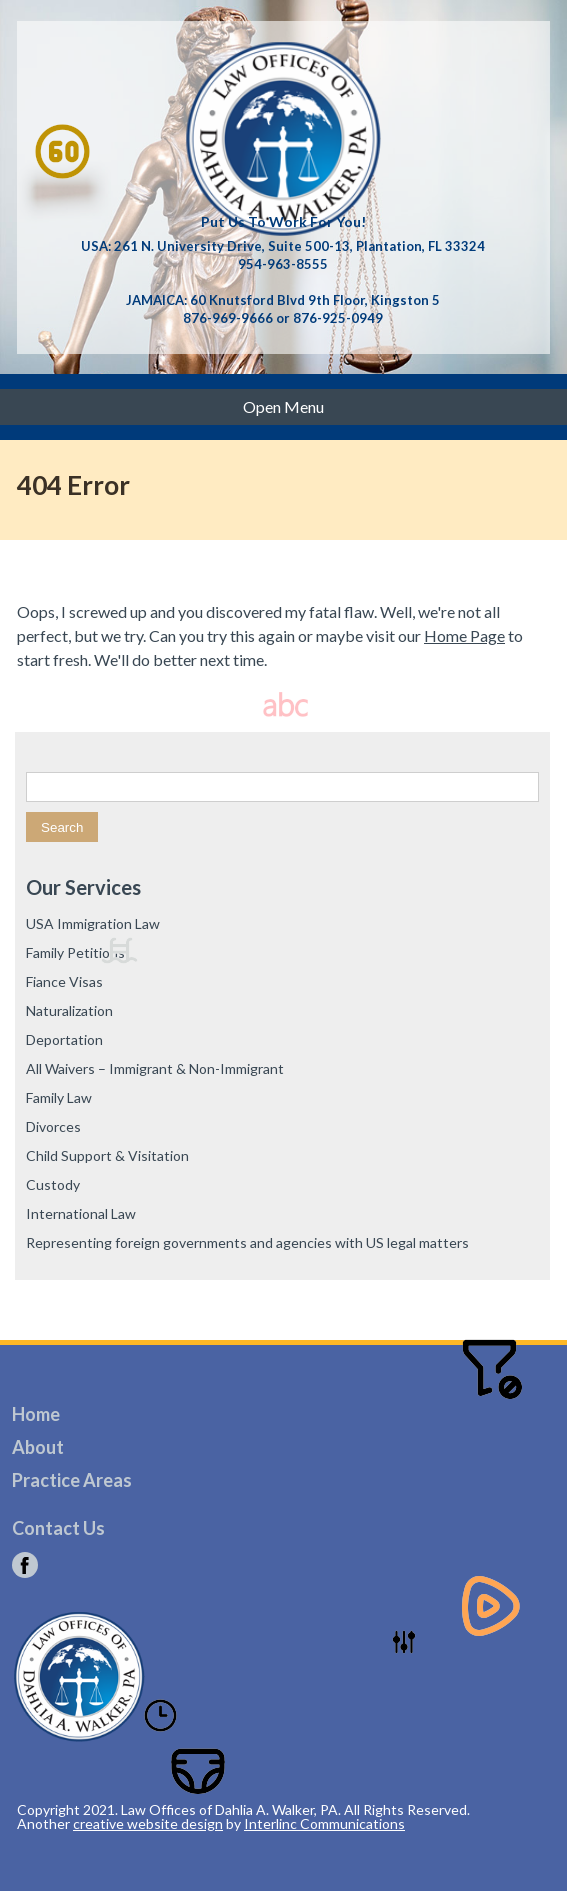 This screenshot has width=567, height=1891. Describe the element at coordinates (489, 1366) in the screenshot. I see `clear all active filters` at that location.